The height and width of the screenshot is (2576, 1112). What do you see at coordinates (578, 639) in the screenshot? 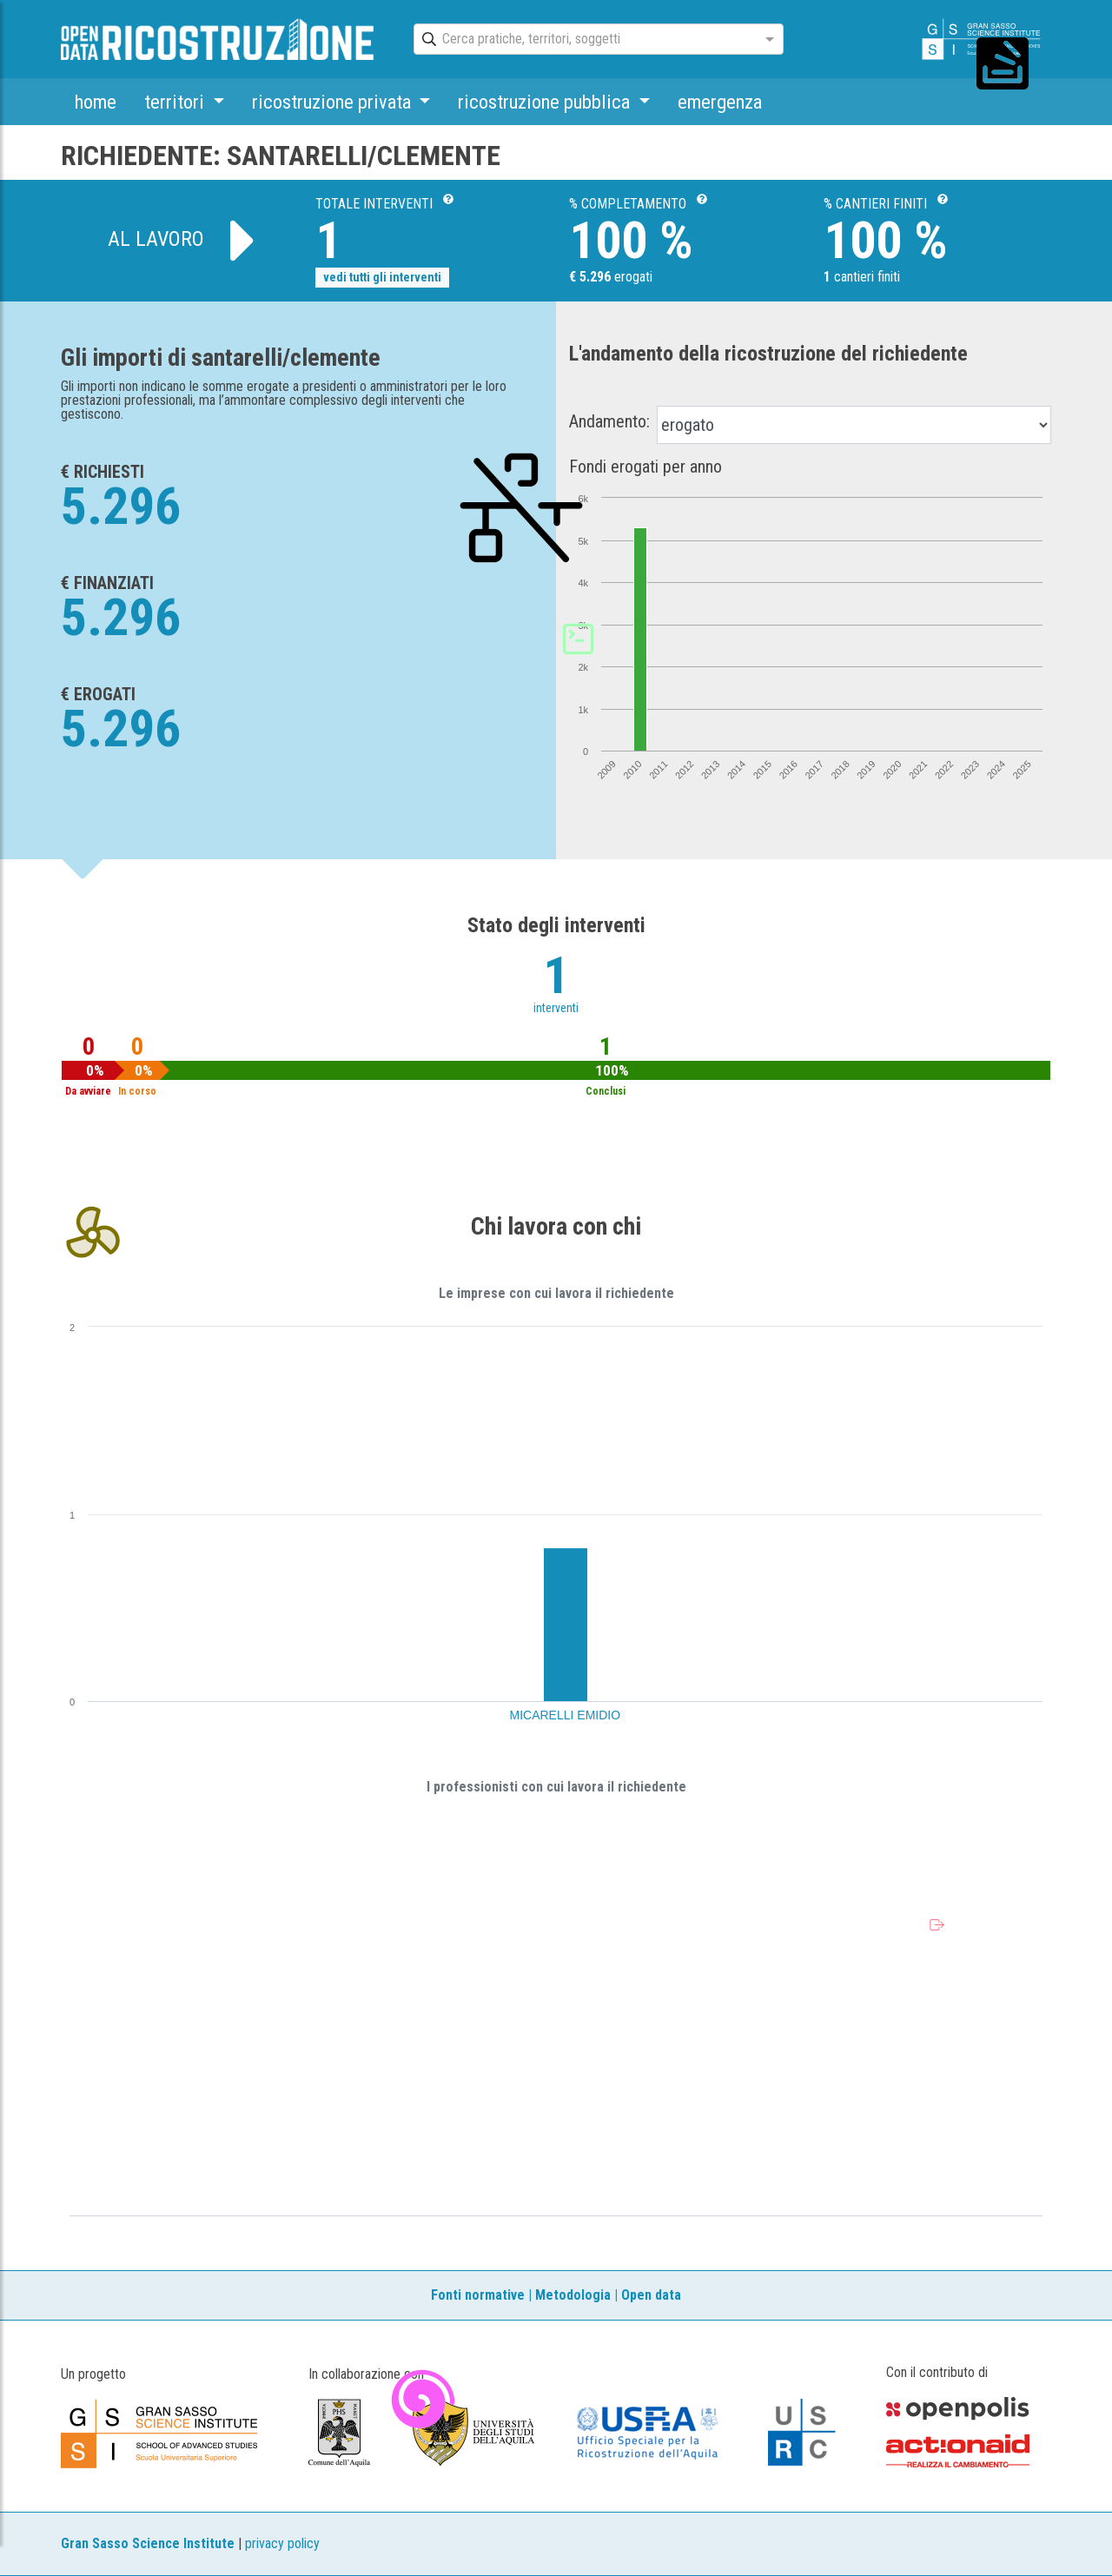
I see `open terminal or command line interface` at bounding box center [578, 639].